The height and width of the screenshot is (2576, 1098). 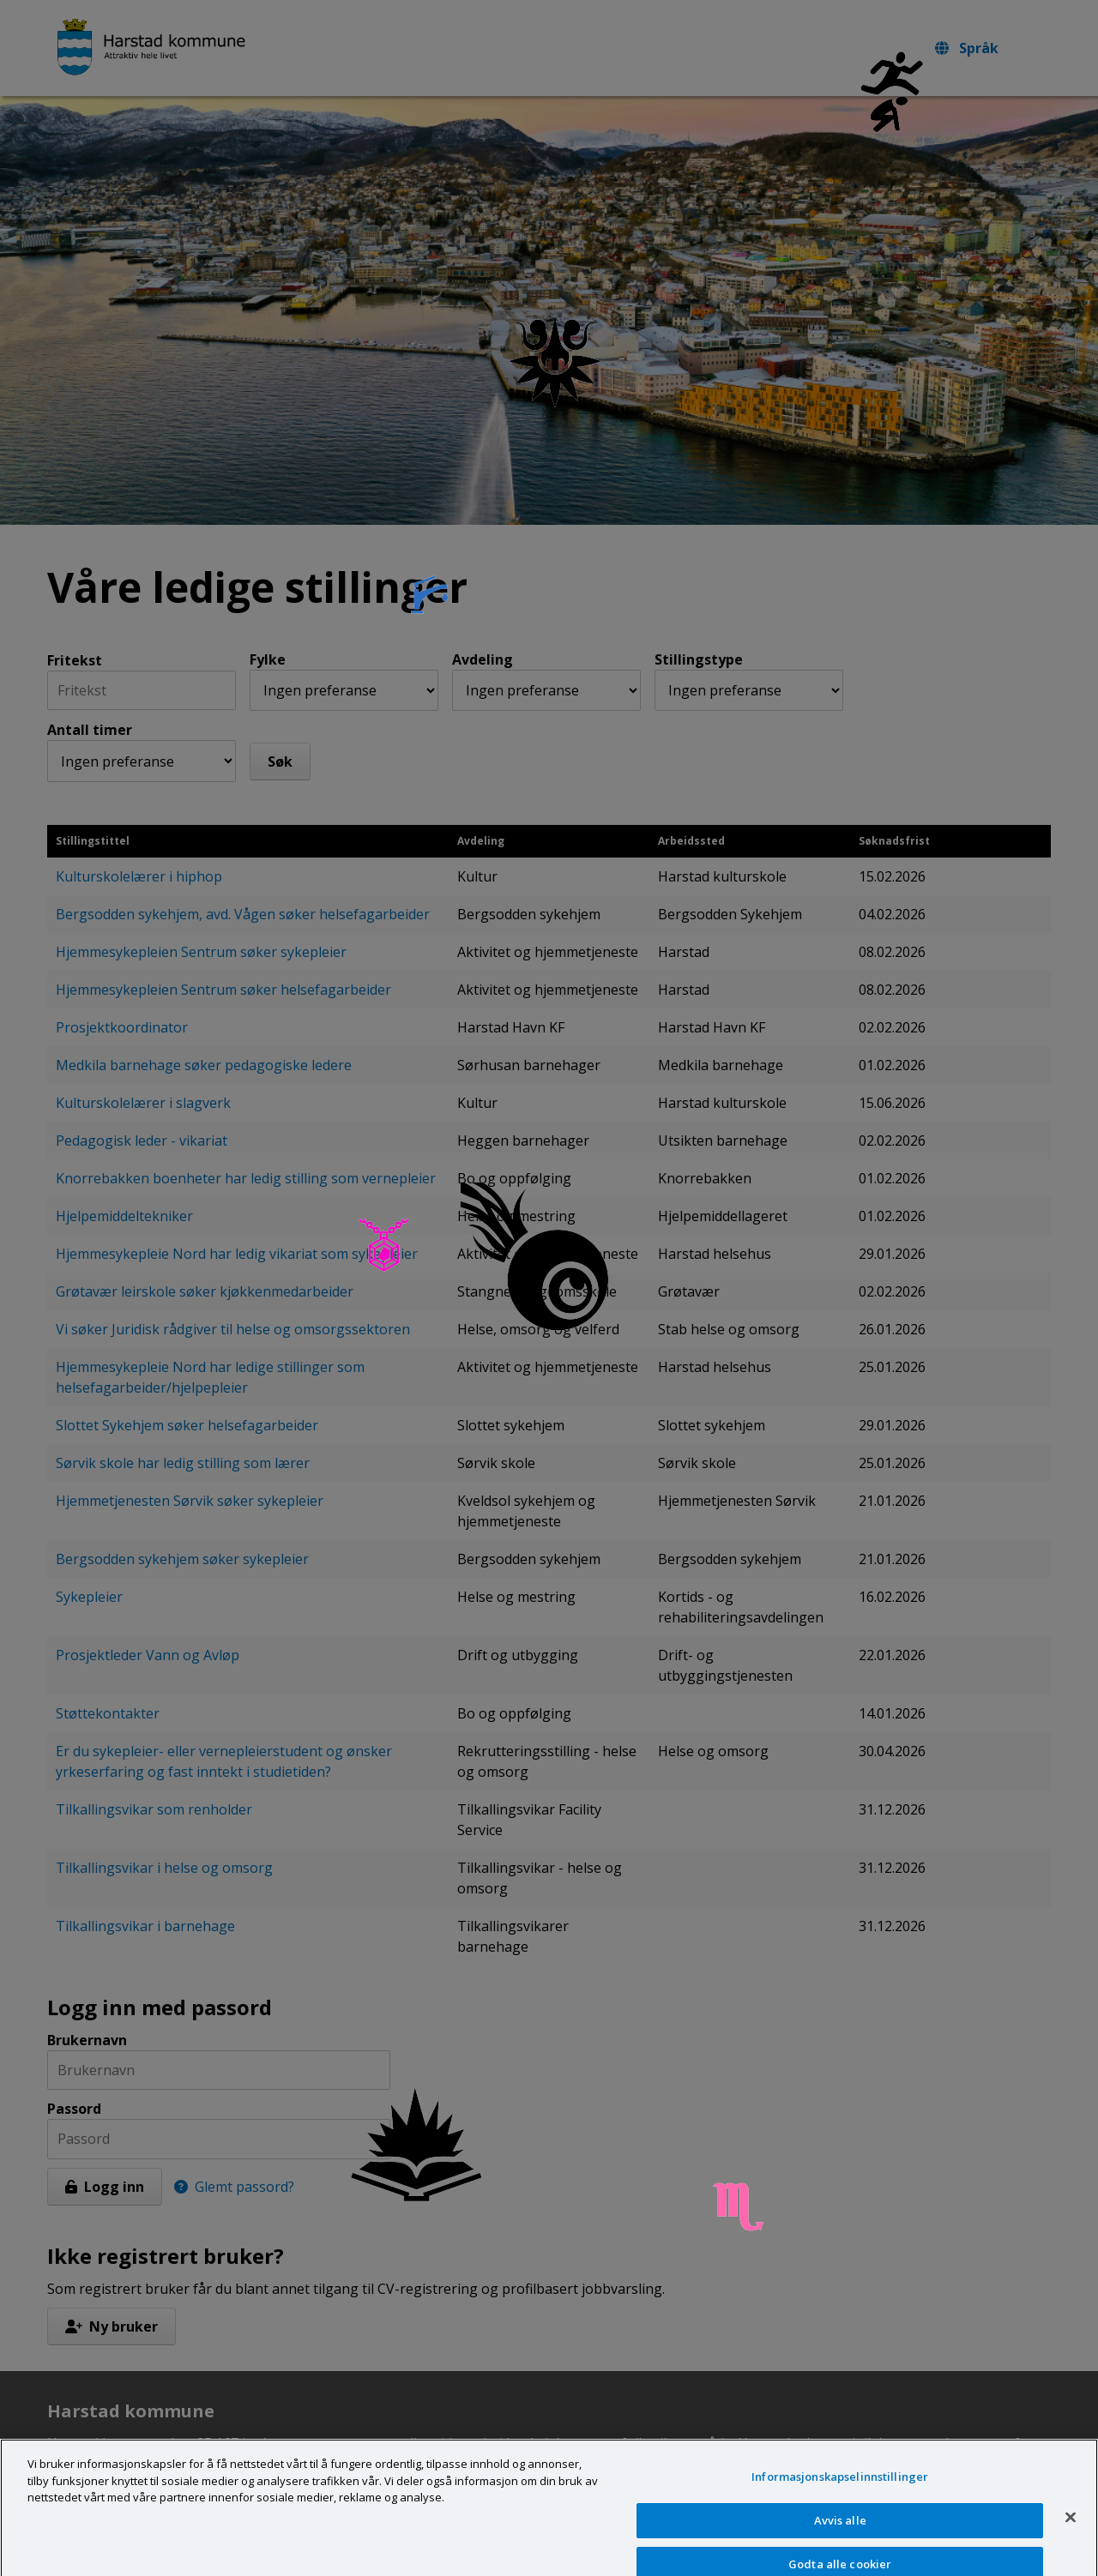 What do you see at coordinates (431, 593) in the screenshot?
I see `access kitchen or plumbing settings` at bounding box center [431, 593].